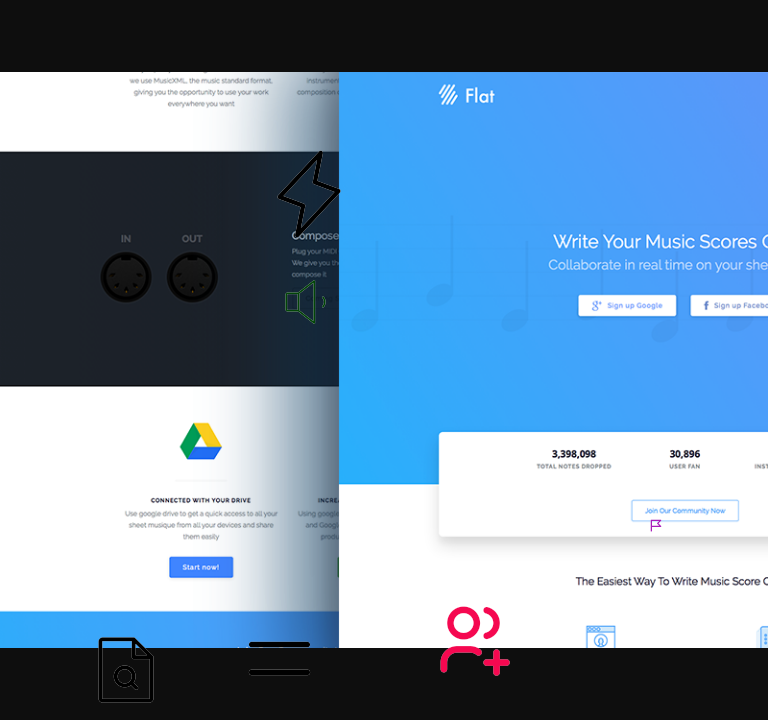  What do you see at coordinates (473, 639) in the screenshot?
I see `add a new team member` at bounding box center [473, 639].